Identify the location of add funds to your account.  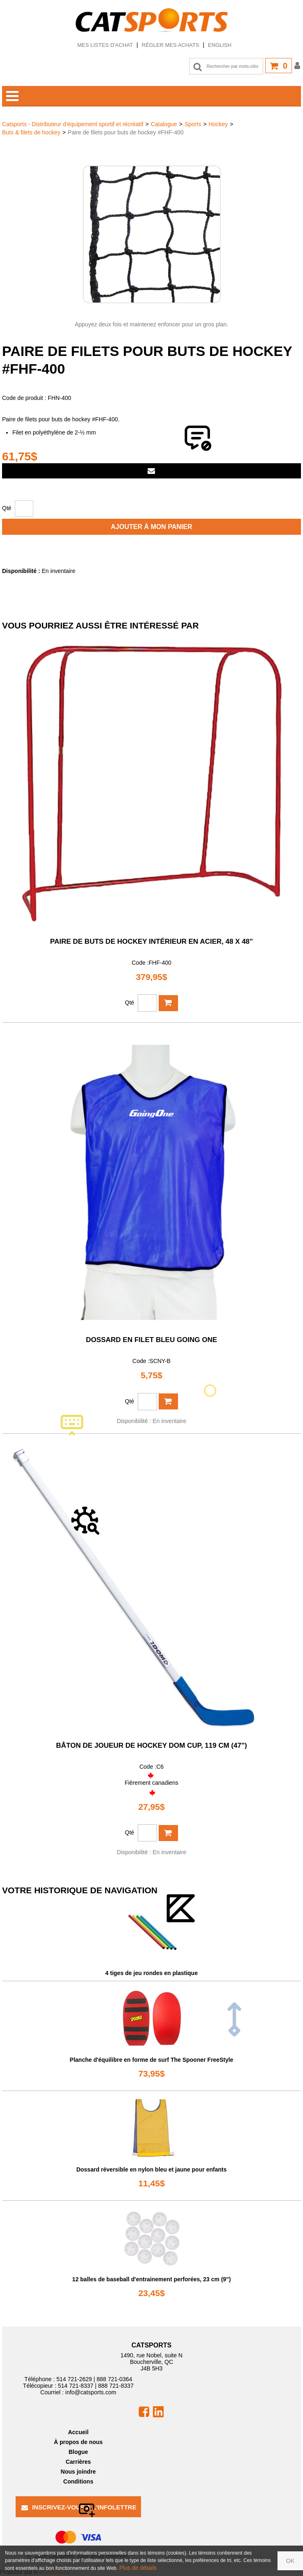
(86, 2509).